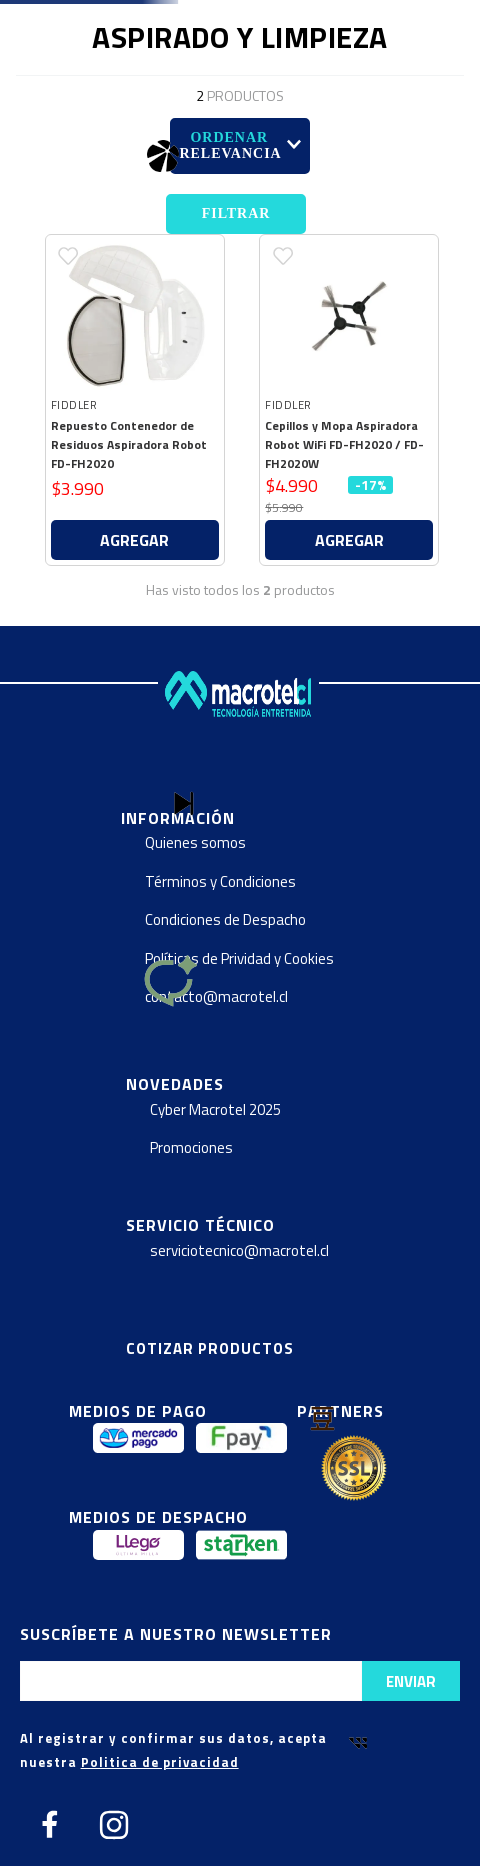 This screenshot has height=1866, width=480. I want to click on skip to the next track, so click(184, 803).